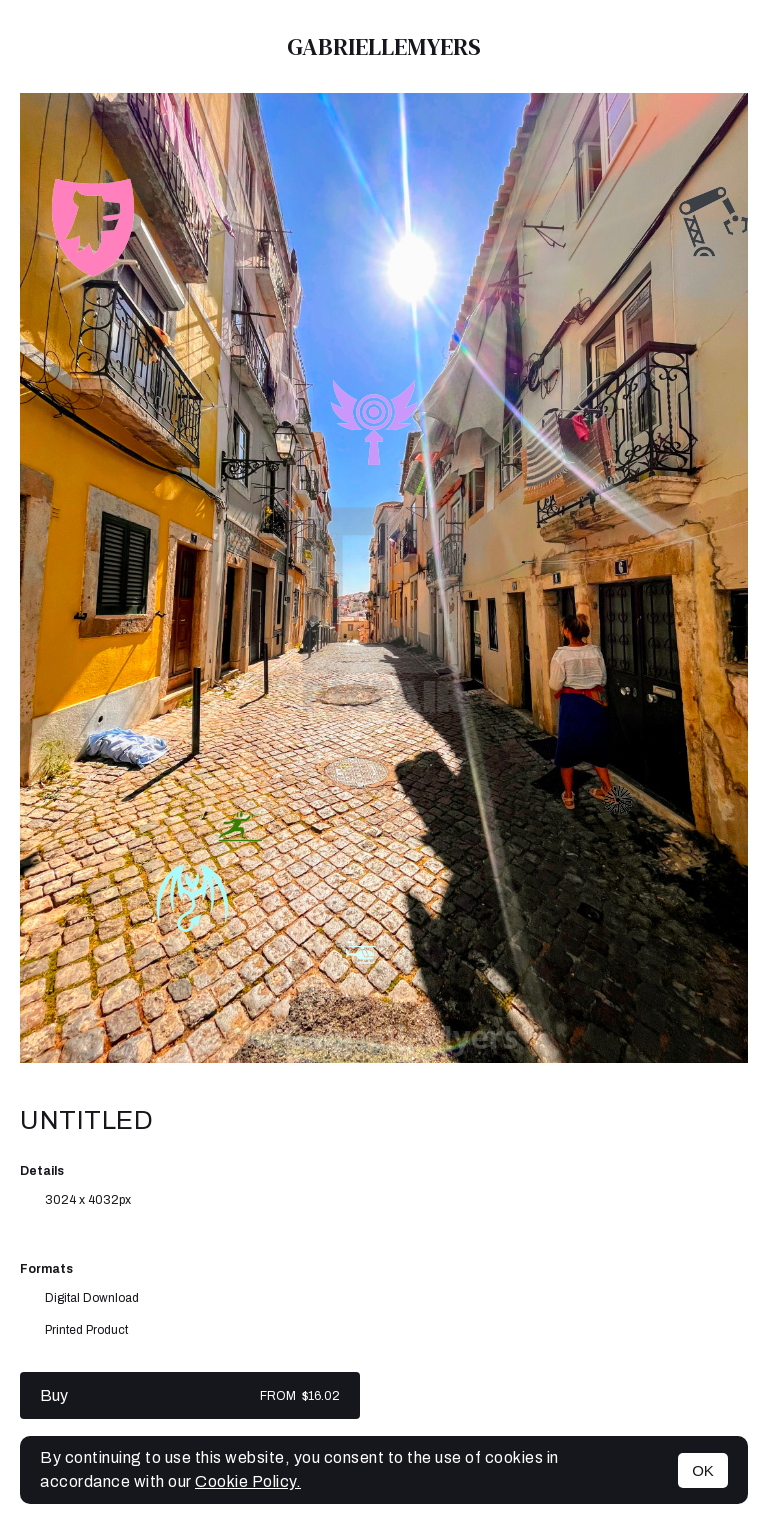  What do you see at coordinates (240, 826) in the screenshot?
I see `access fencing sports content or activities` at bounding box center [240, 826].